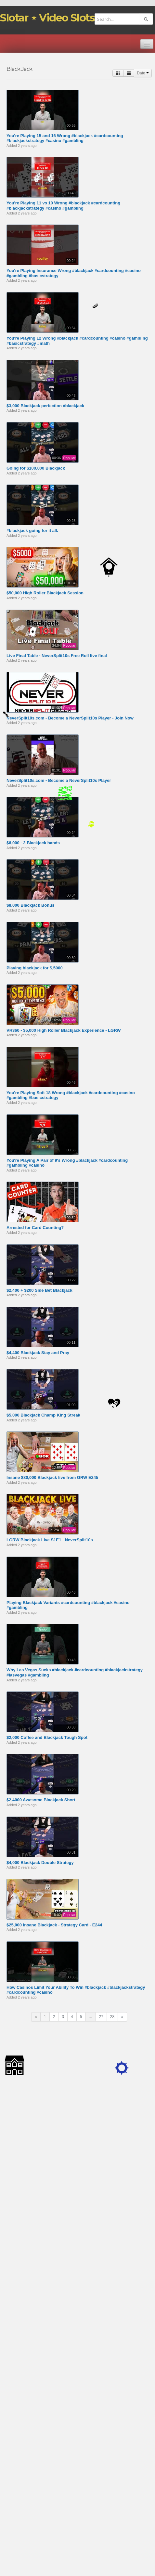 This screenshot has width=155, height=2576. I want to click on spikeball game or sports activity, so click(122, 2068).